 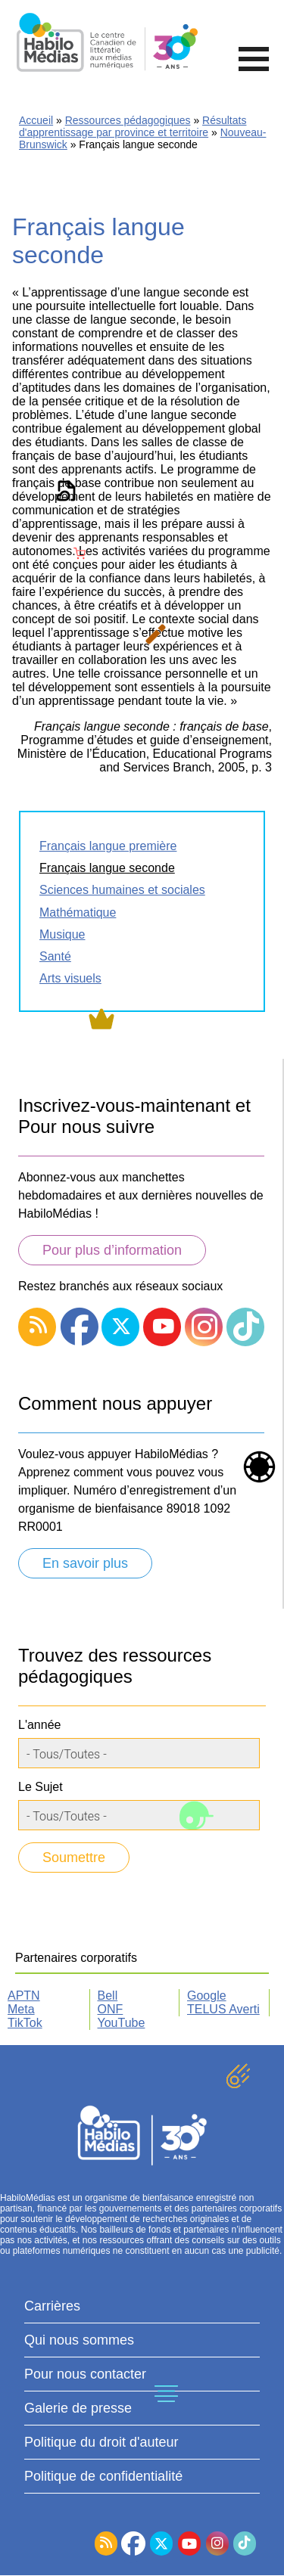 What do you see at coordinates (259, 1466) in the screenshot?
I see `access casino or gambling games` at bounding box center [259, 1466].